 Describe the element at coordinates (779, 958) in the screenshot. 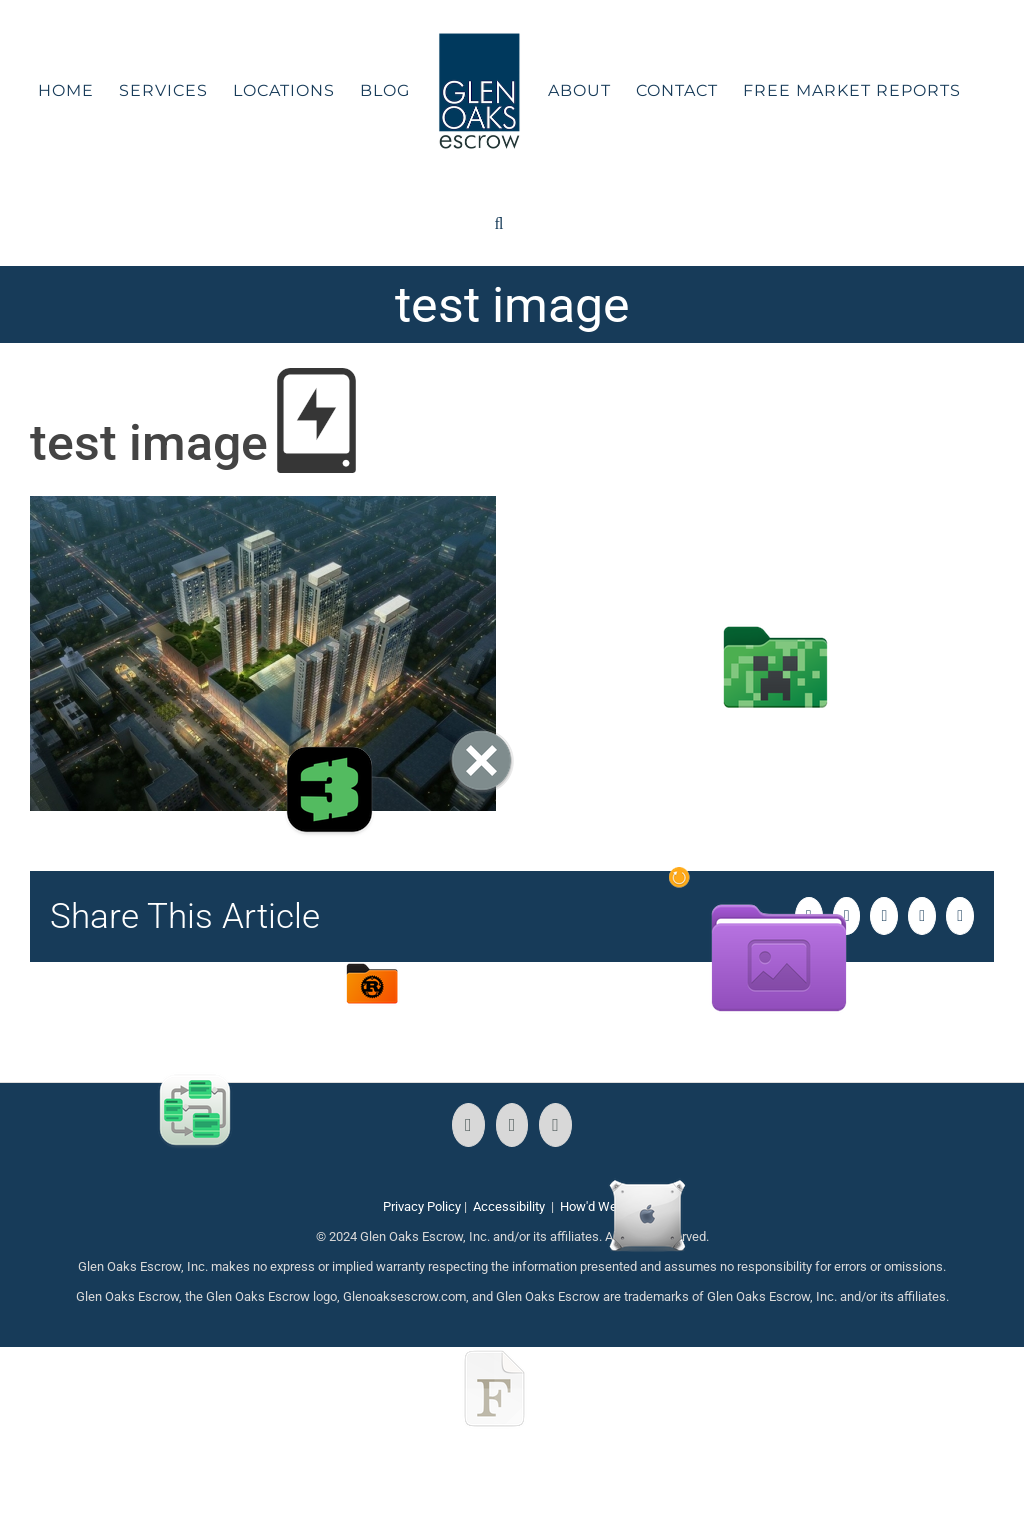

I see `open your images folder` at that location.